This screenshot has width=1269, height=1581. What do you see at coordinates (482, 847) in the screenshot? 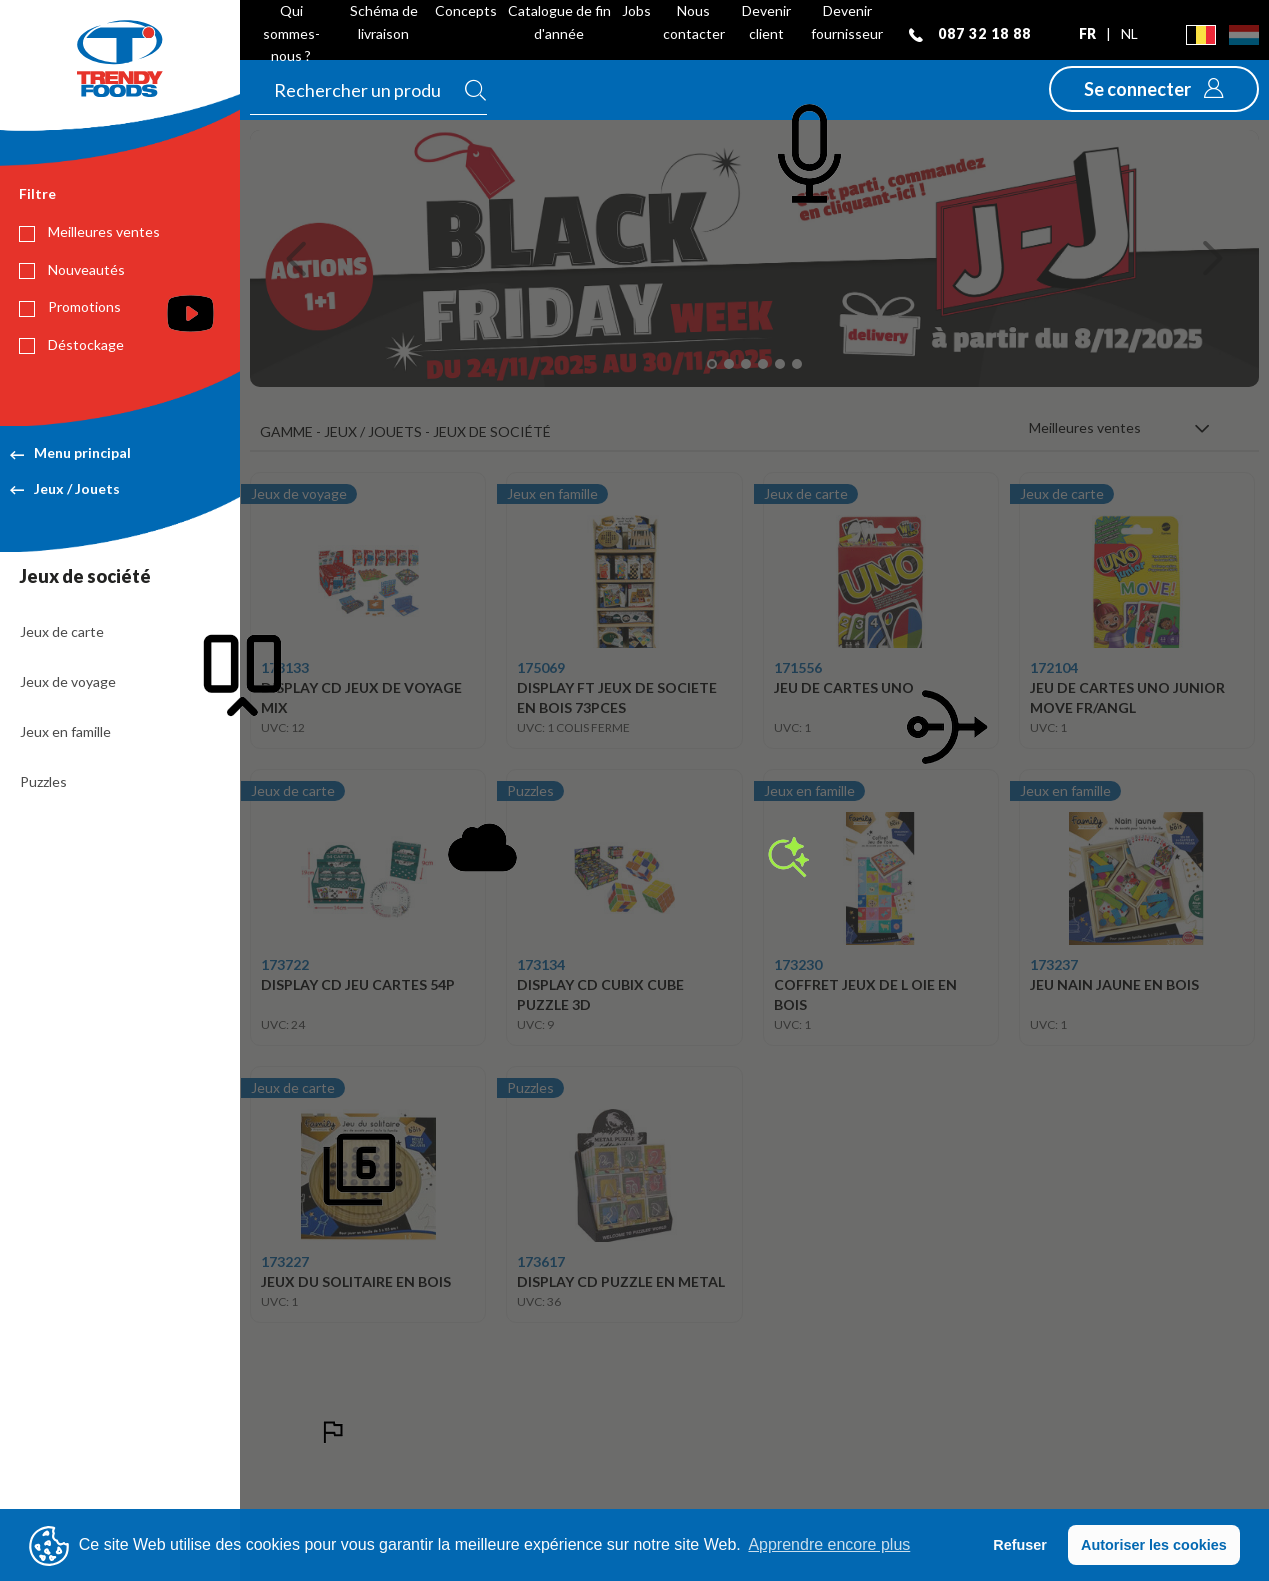
I see `cloud storage or sync status` at bounding box center [482, 847].